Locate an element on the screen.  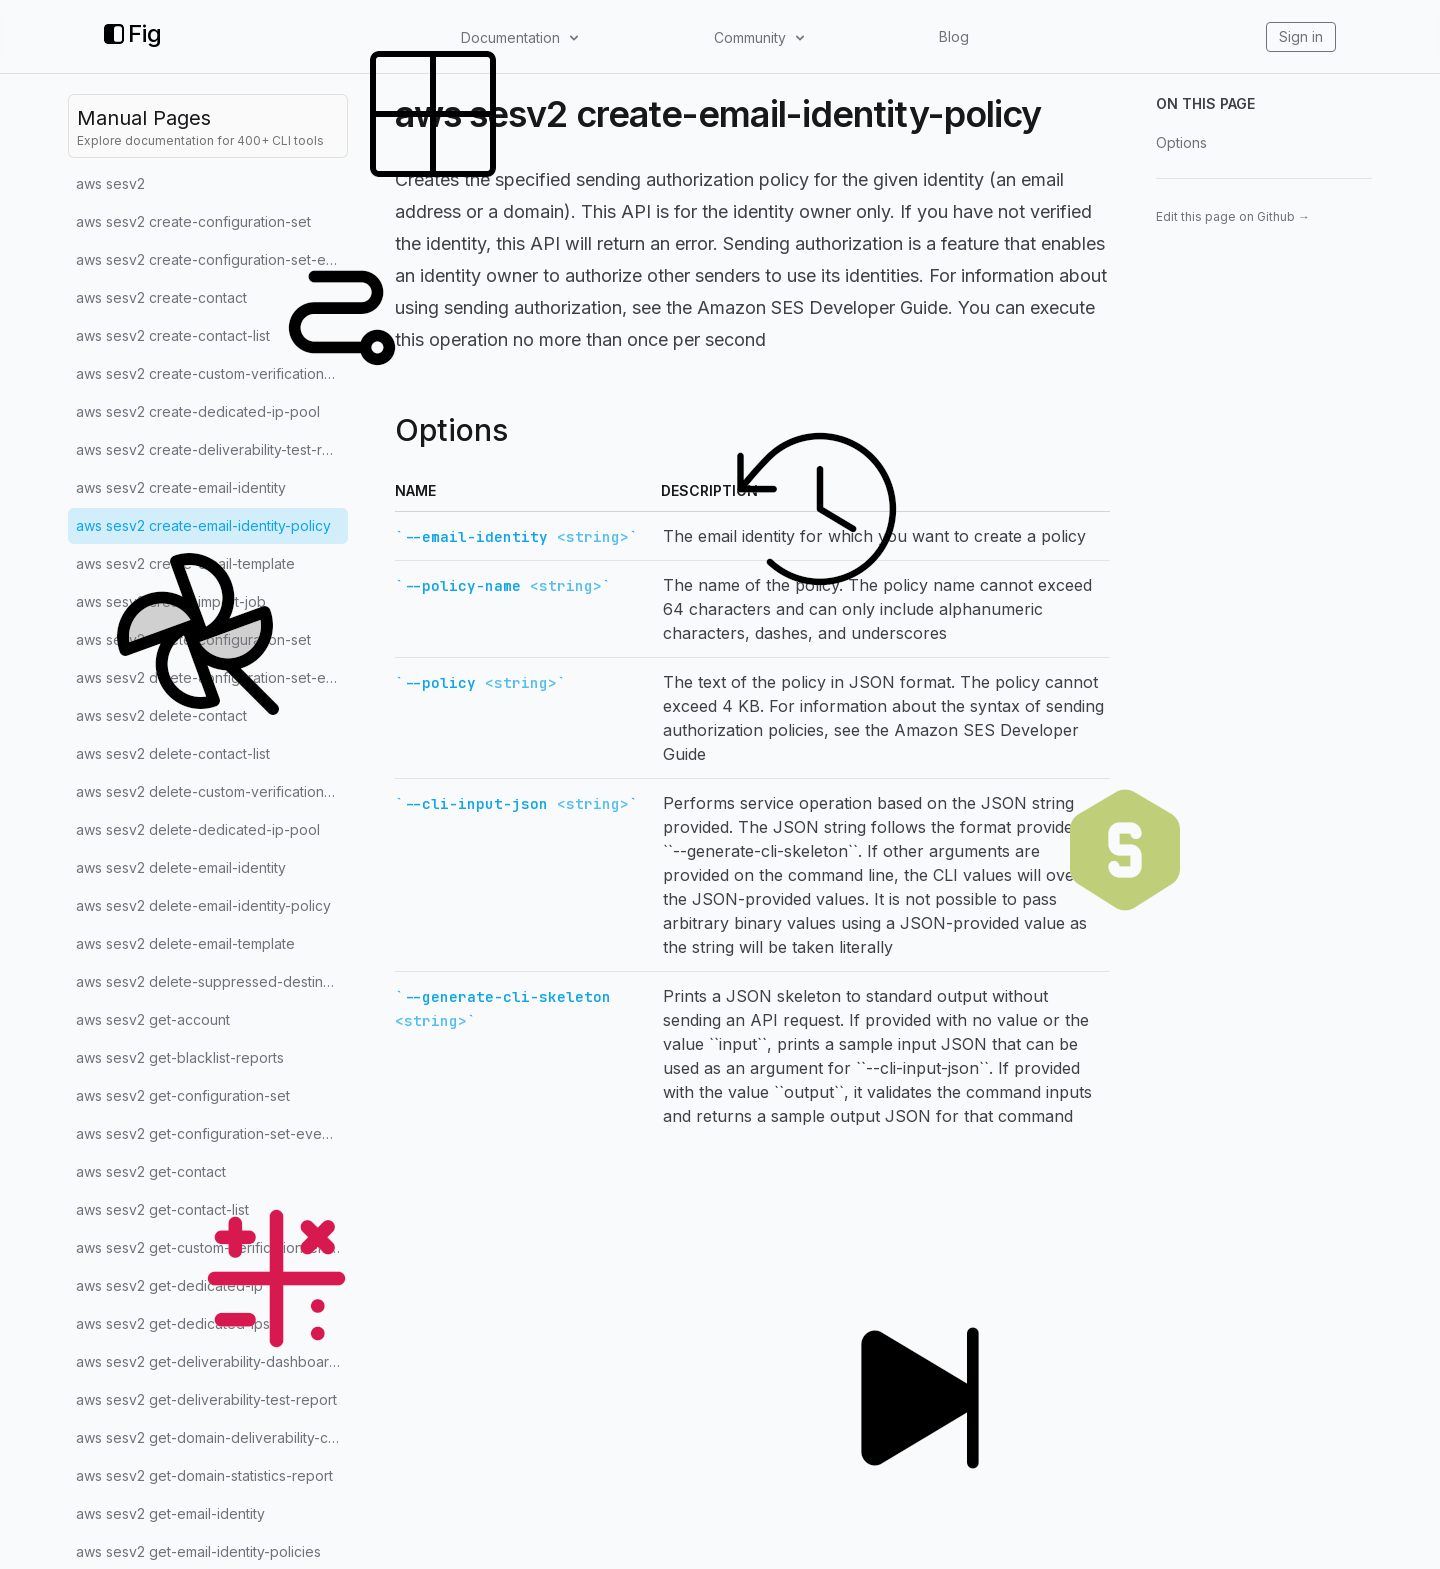
skip to the next track is located at coordinates (920, 1398).